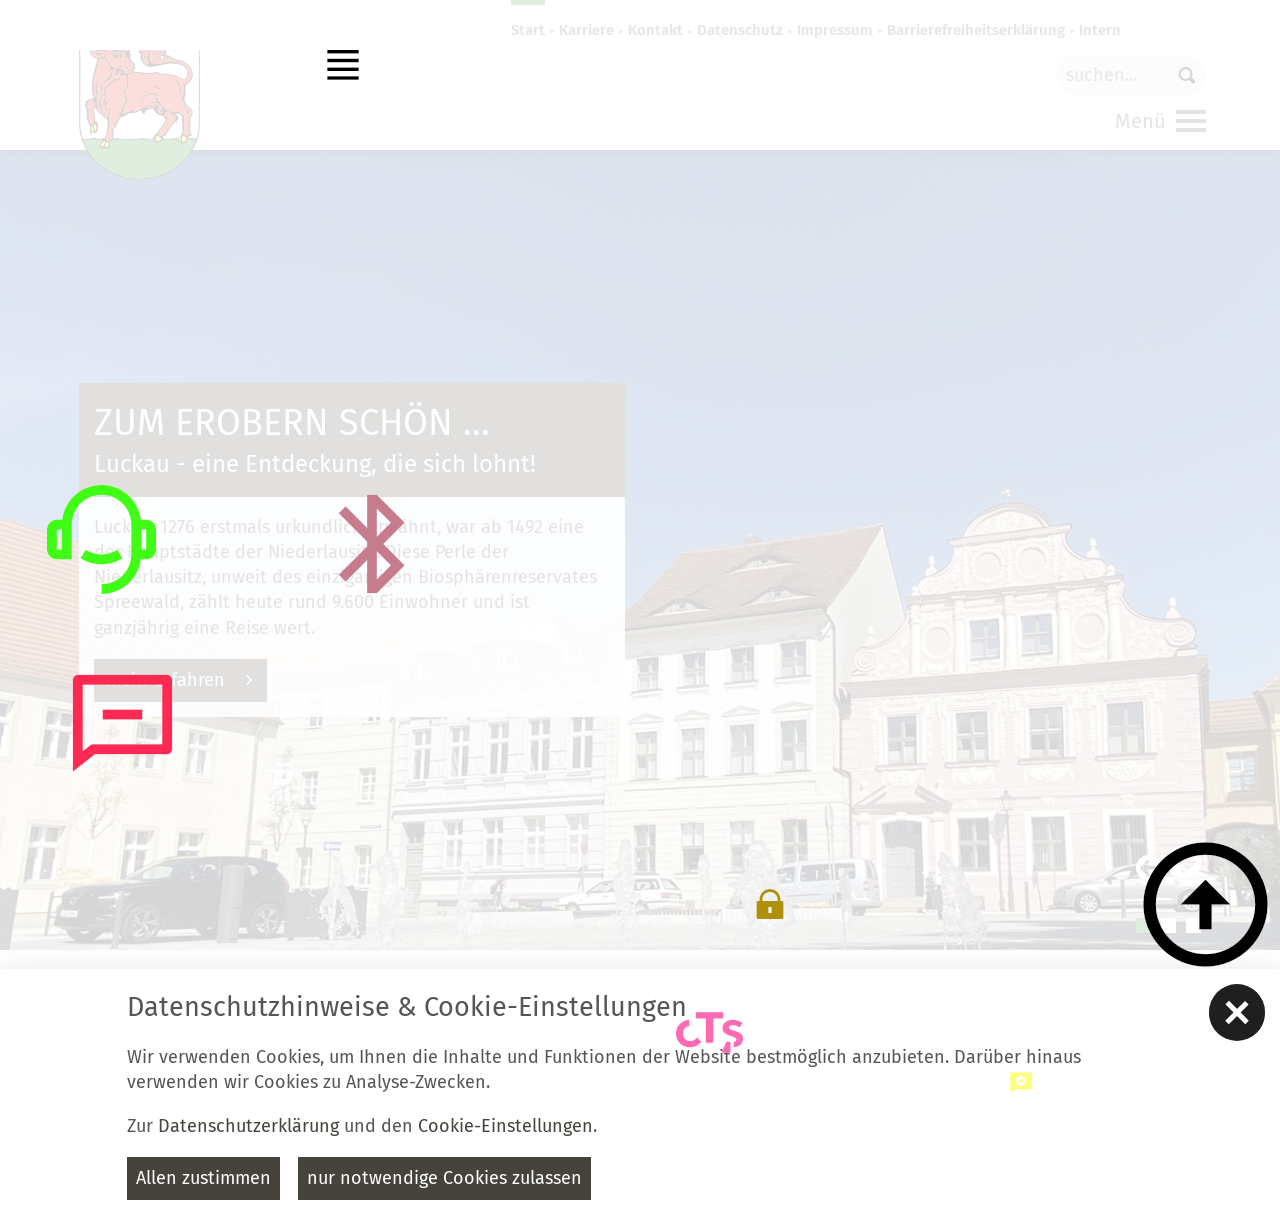 This screenshot has width=1280, height=1220. I want to click on indicates a locked or secured item, so click(770, 904).